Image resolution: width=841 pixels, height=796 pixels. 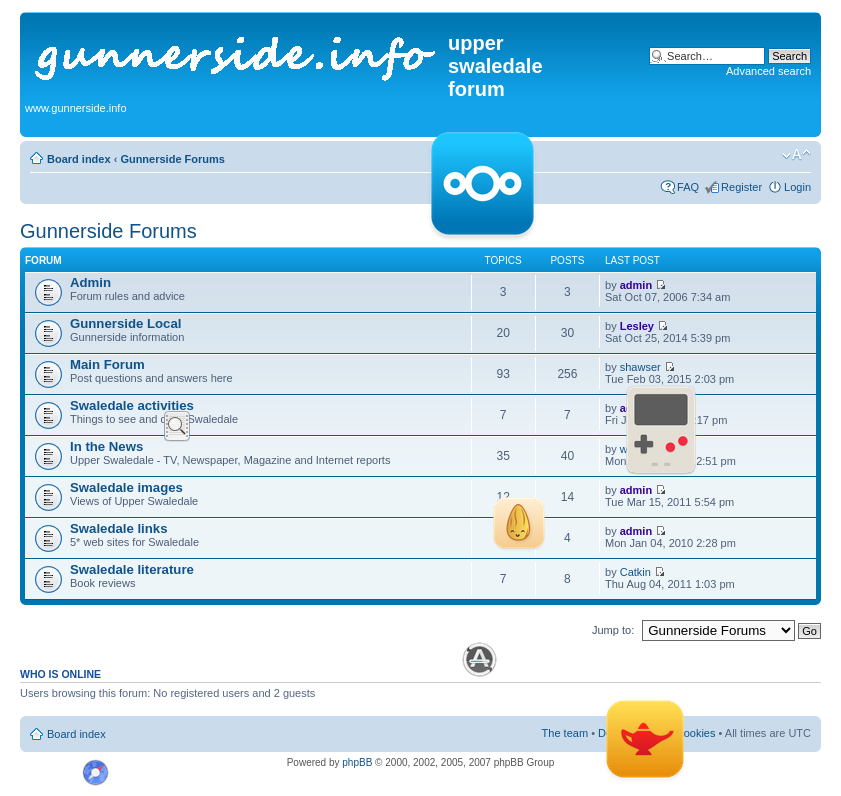 I want to click on open geany text editor, so click(x=645, y=739).